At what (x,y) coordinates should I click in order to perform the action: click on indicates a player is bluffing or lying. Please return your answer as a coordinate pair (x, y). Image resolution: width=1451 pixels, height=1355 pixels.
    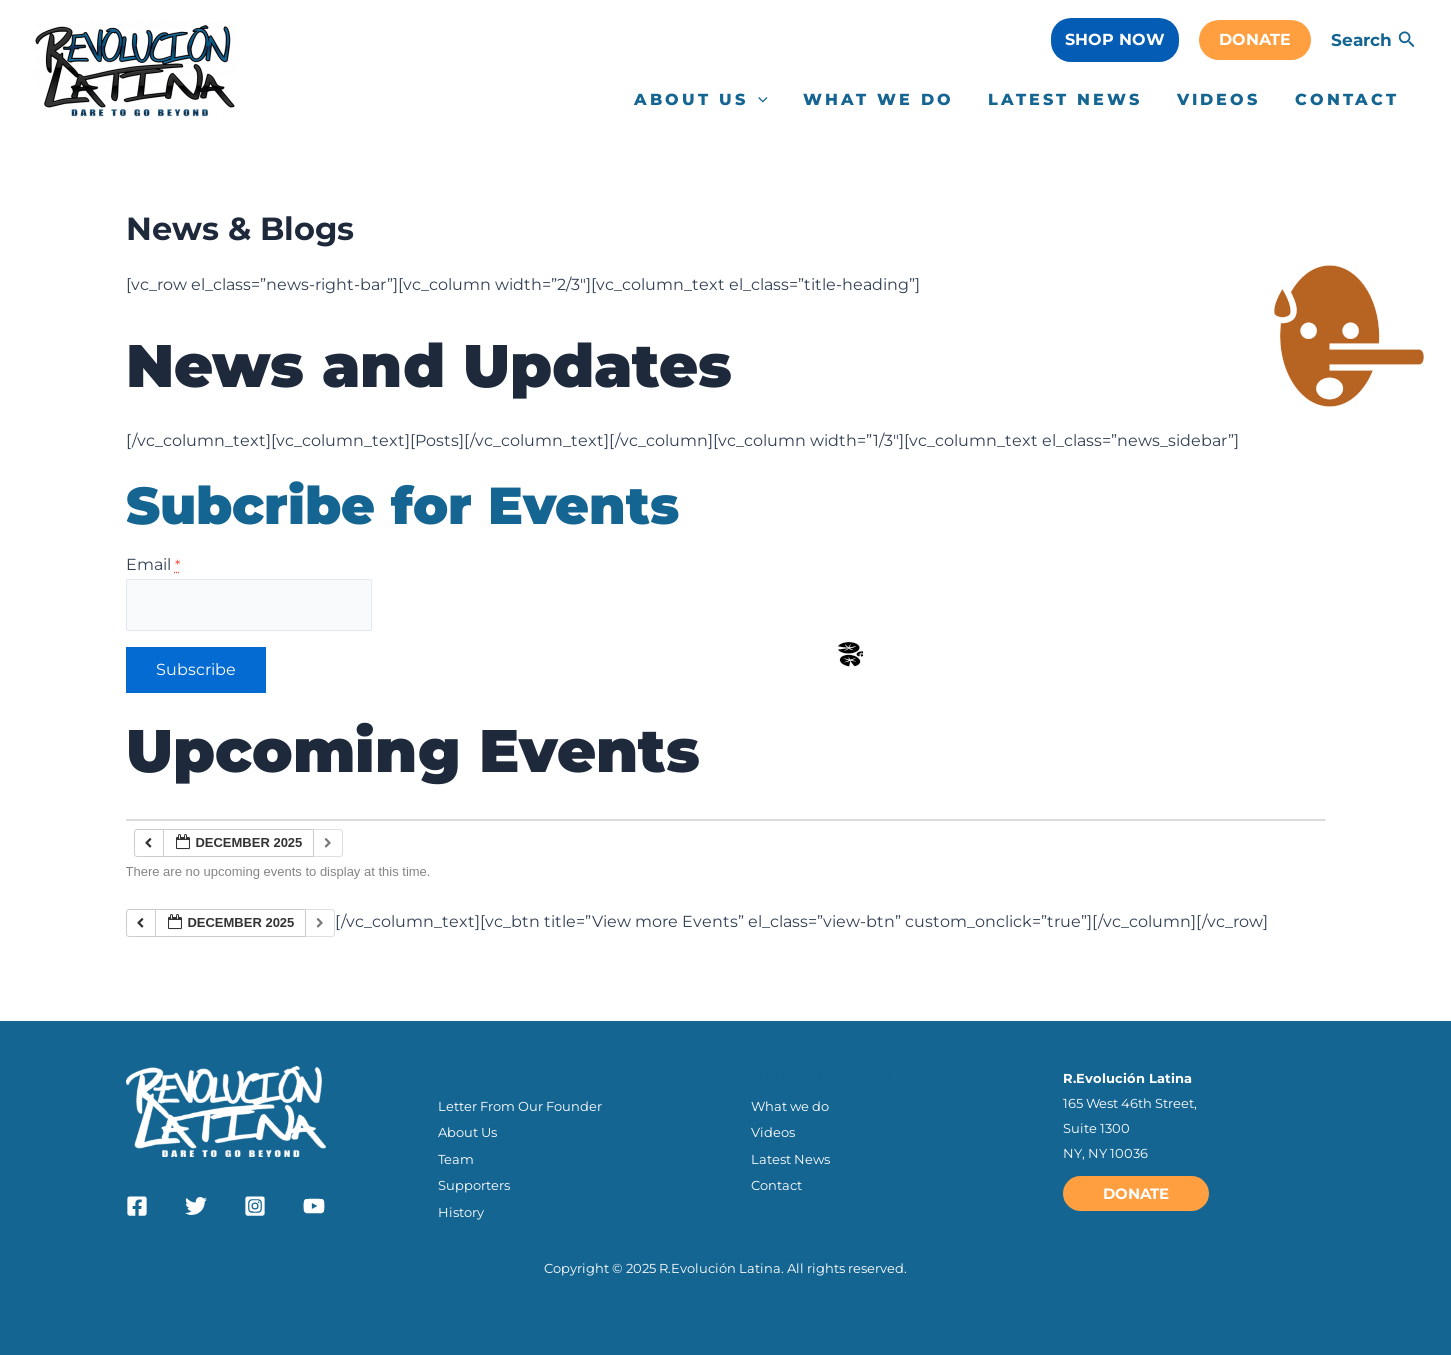
    Looking at the image, I should click on (1349, 336).